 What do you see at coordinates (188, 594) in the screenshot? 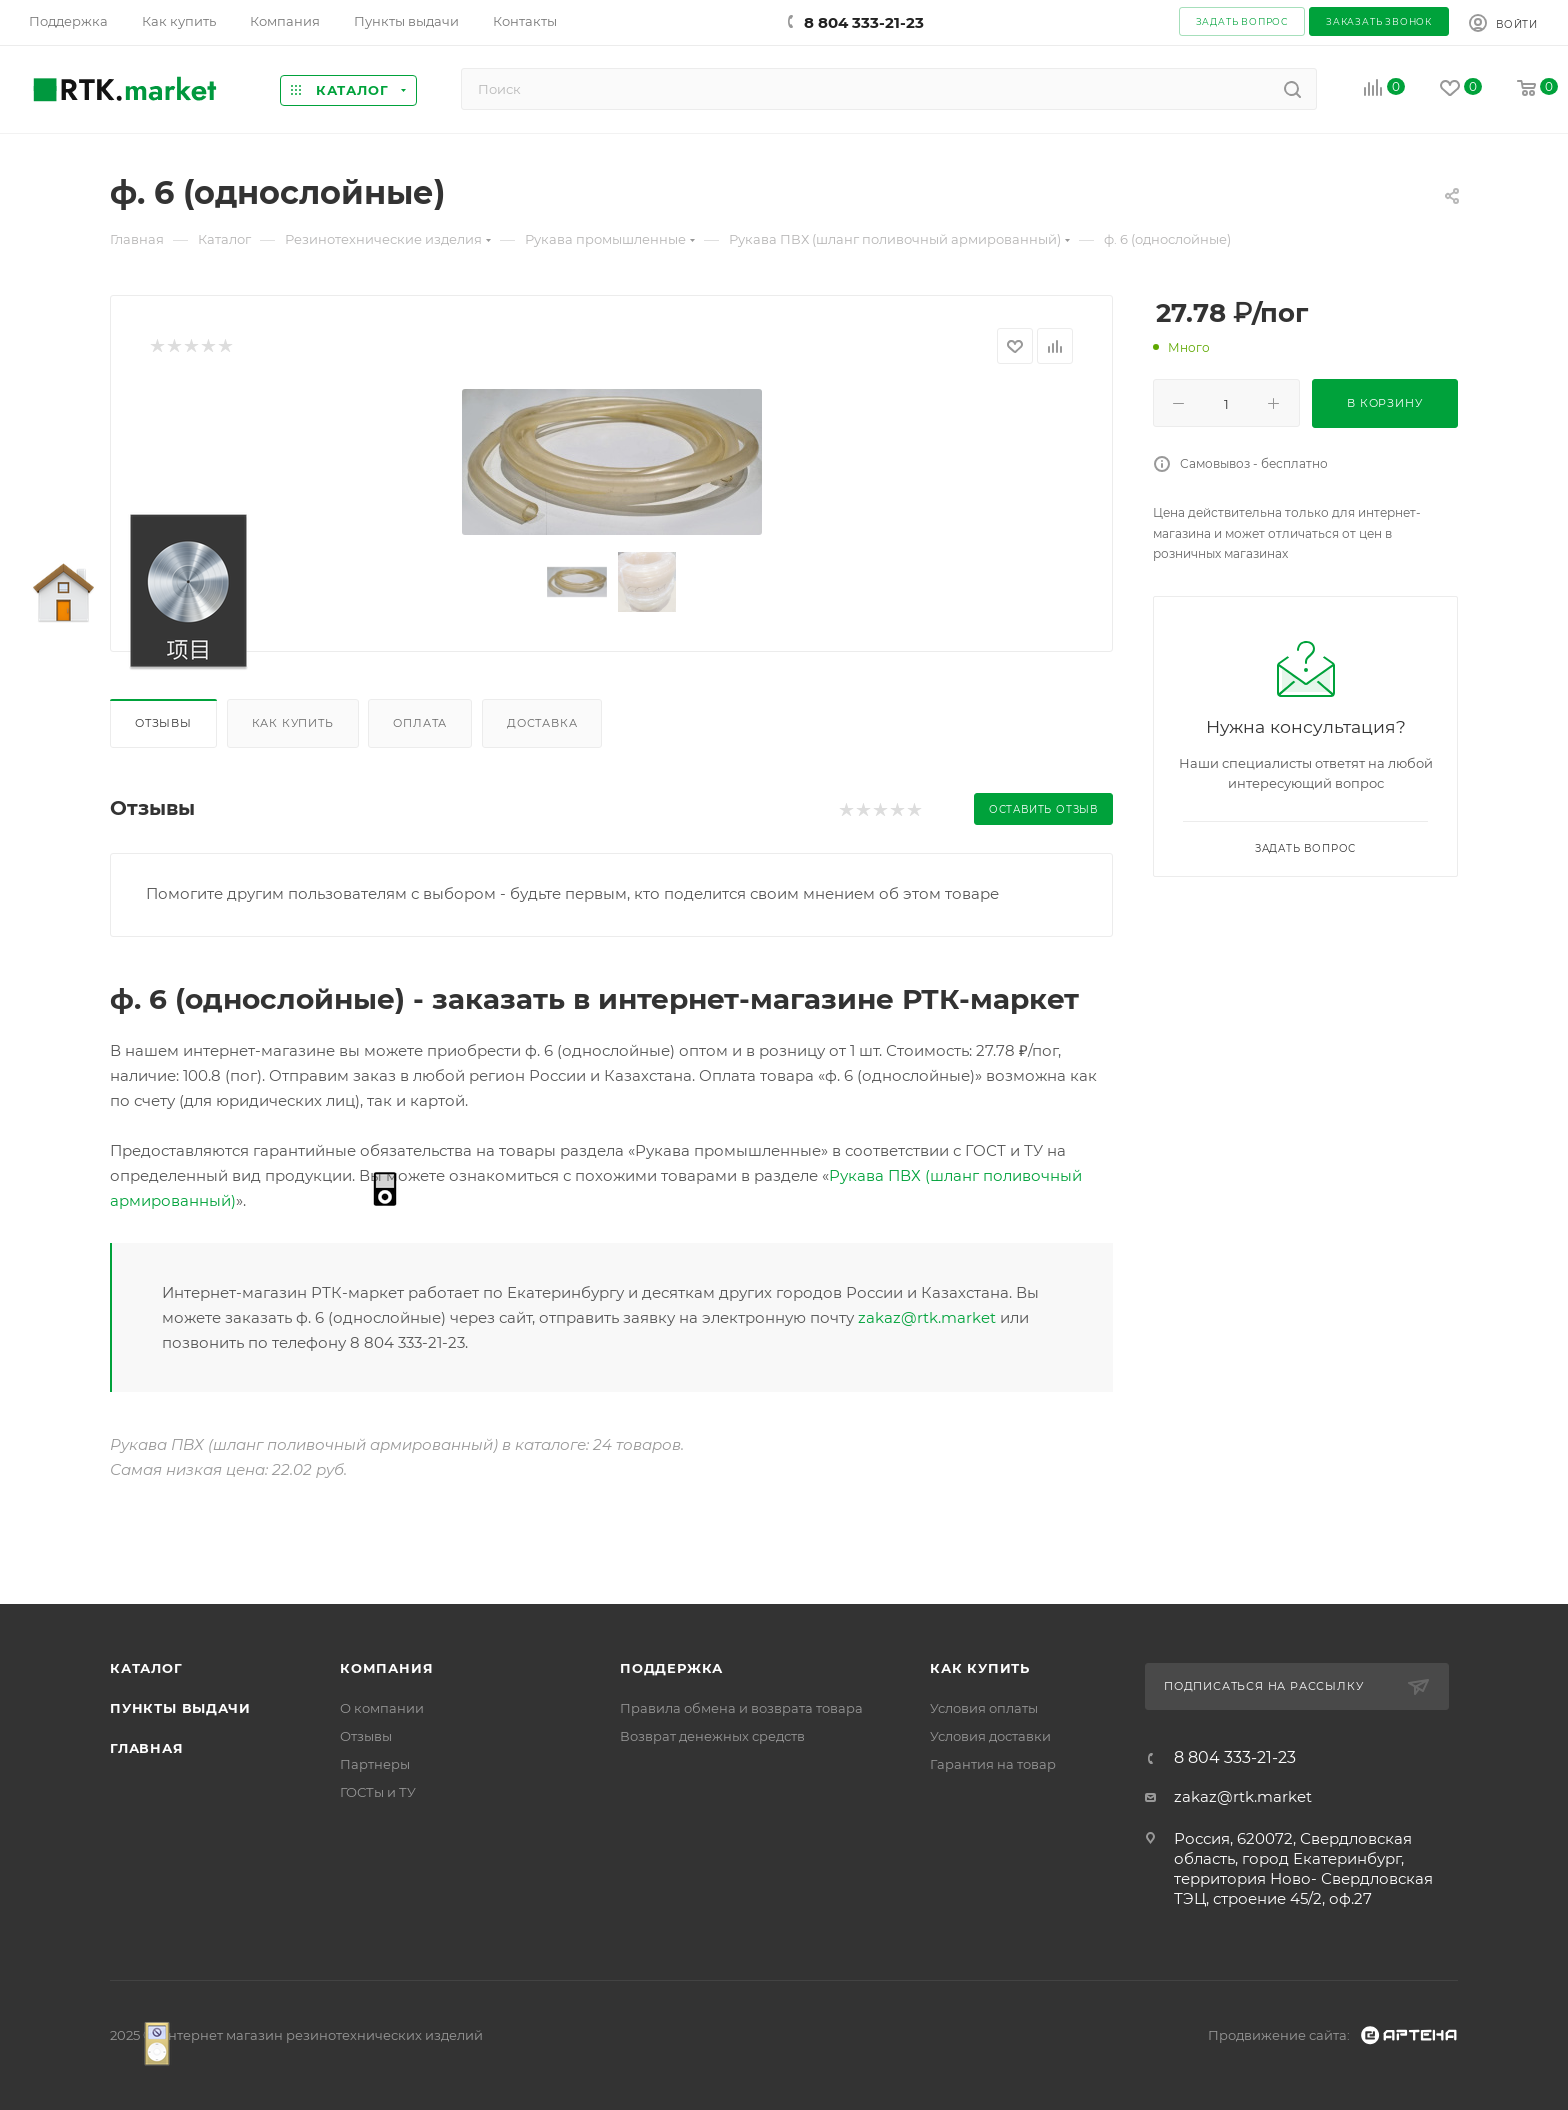
I see `open a Logic Pro project file` at bounding box center [188, 594].